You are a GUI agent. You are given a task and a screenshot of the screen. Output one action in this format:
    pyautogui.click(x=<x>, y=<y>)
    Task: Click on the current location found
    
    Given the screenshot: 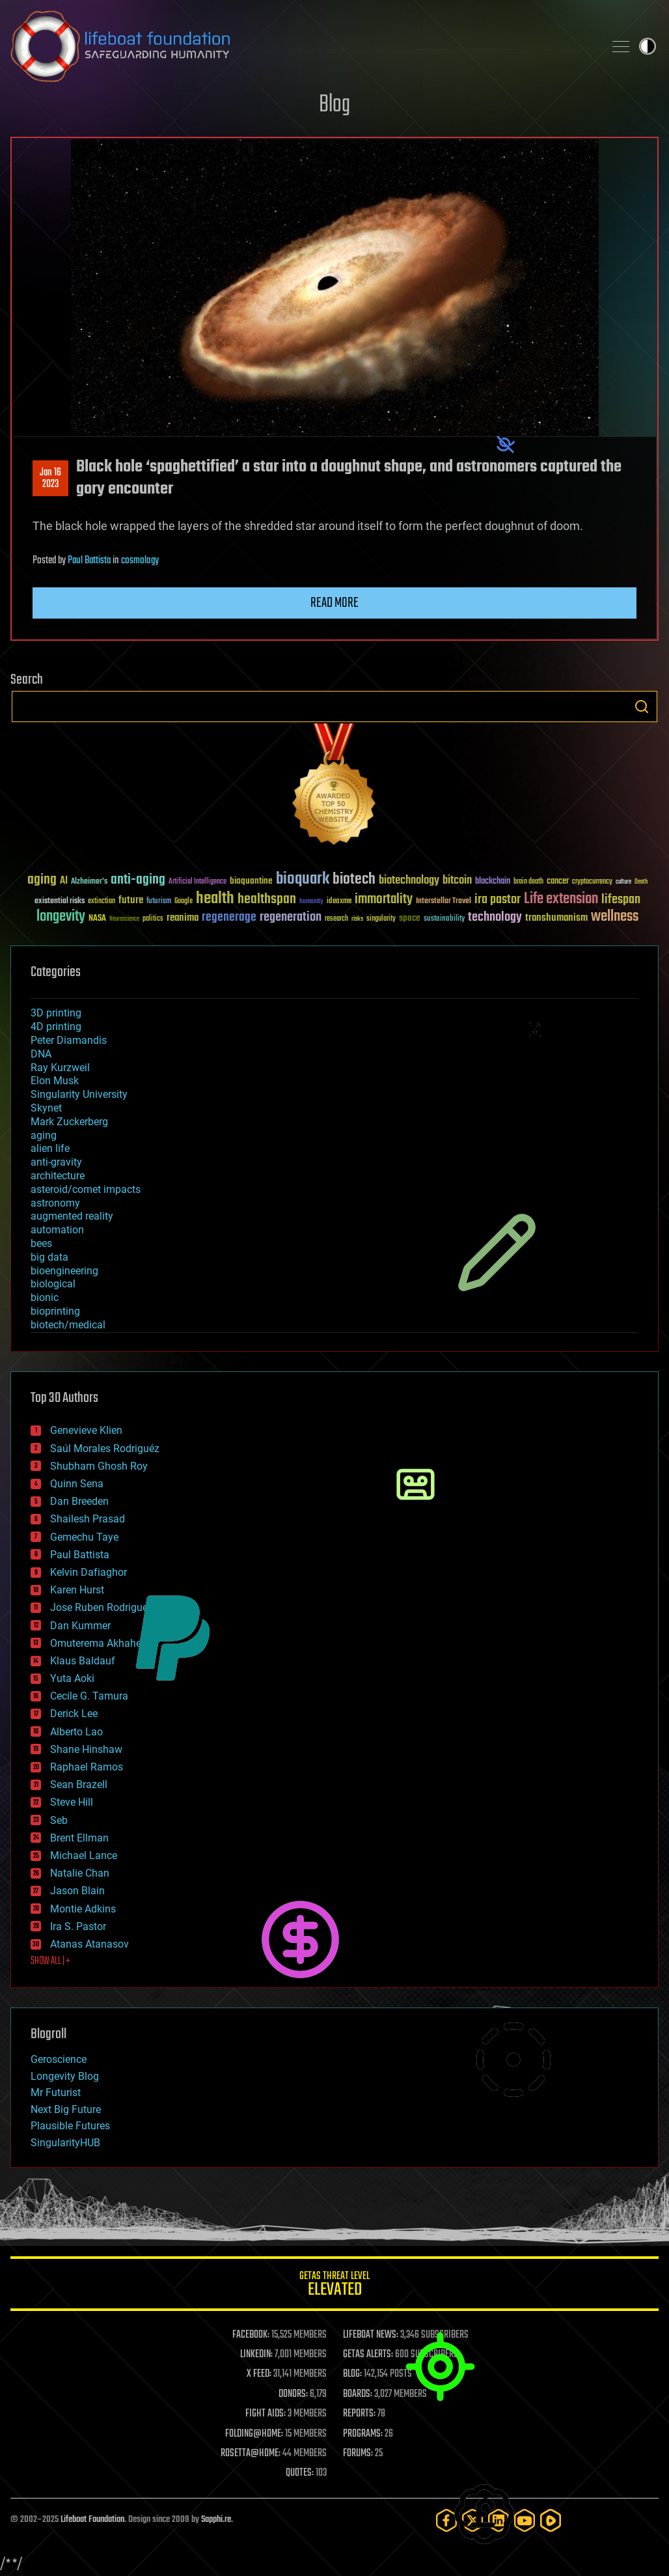 What is the action you would take?
    pyautogui.click(x=440, y=2366)
    